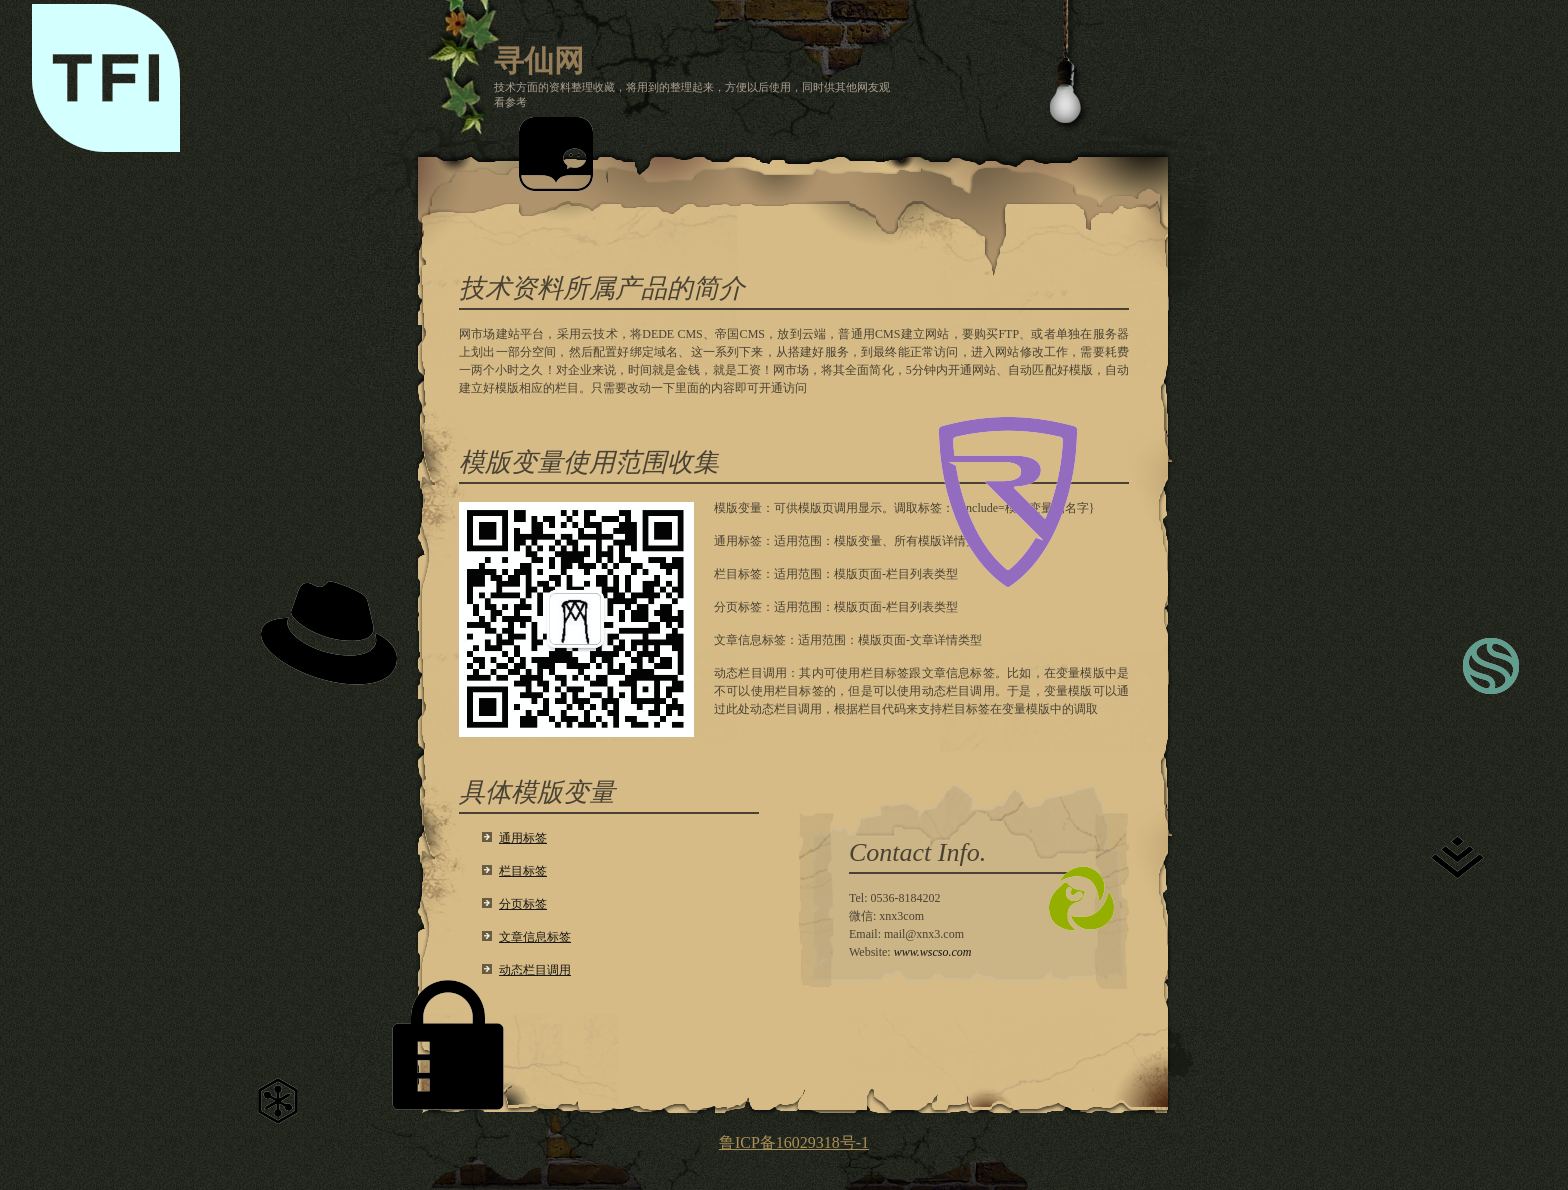 The image size is (1568, 1190). Describe the element at coordinates (1008, 502) in the screenshot. I see `Rimac Automobili company logo` at that location.